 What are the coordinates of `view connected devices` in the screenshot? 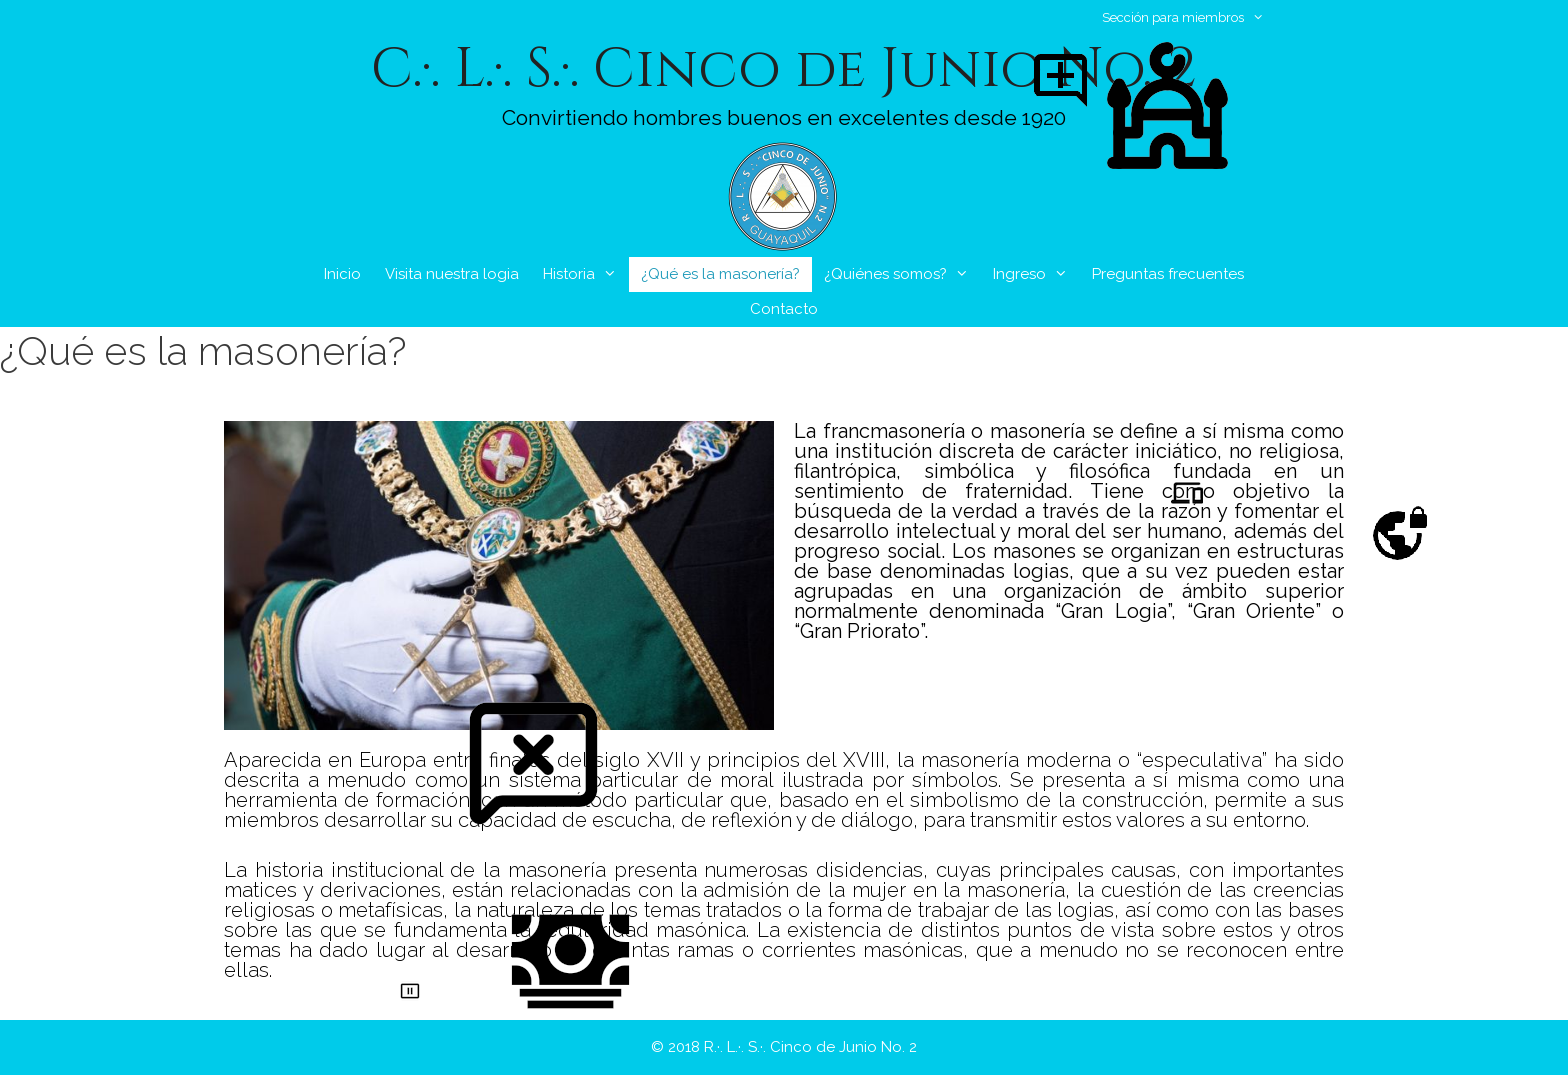 It's located at (1187, 493).